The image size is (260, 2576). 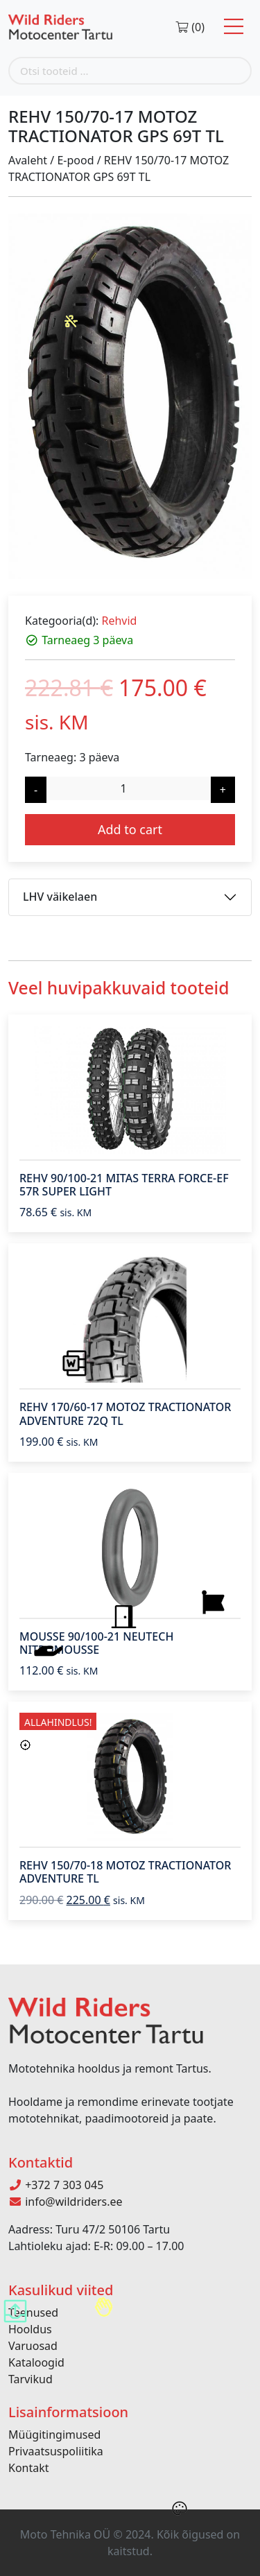 What do you see at coordinates (180, 2509) in the screenshot?
I see `access color or theme customization options` at bounding box center [180, 2509].